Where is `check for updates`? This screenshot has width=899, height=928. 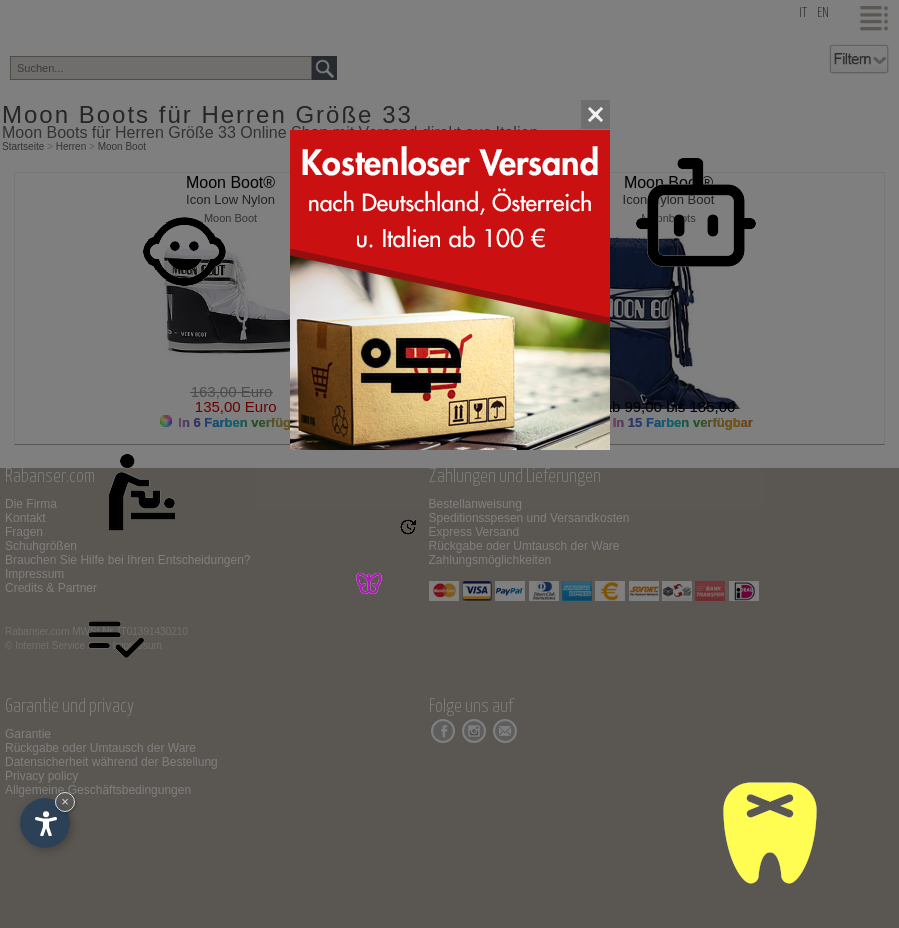
check for updates is located at coordinates (408, 527).